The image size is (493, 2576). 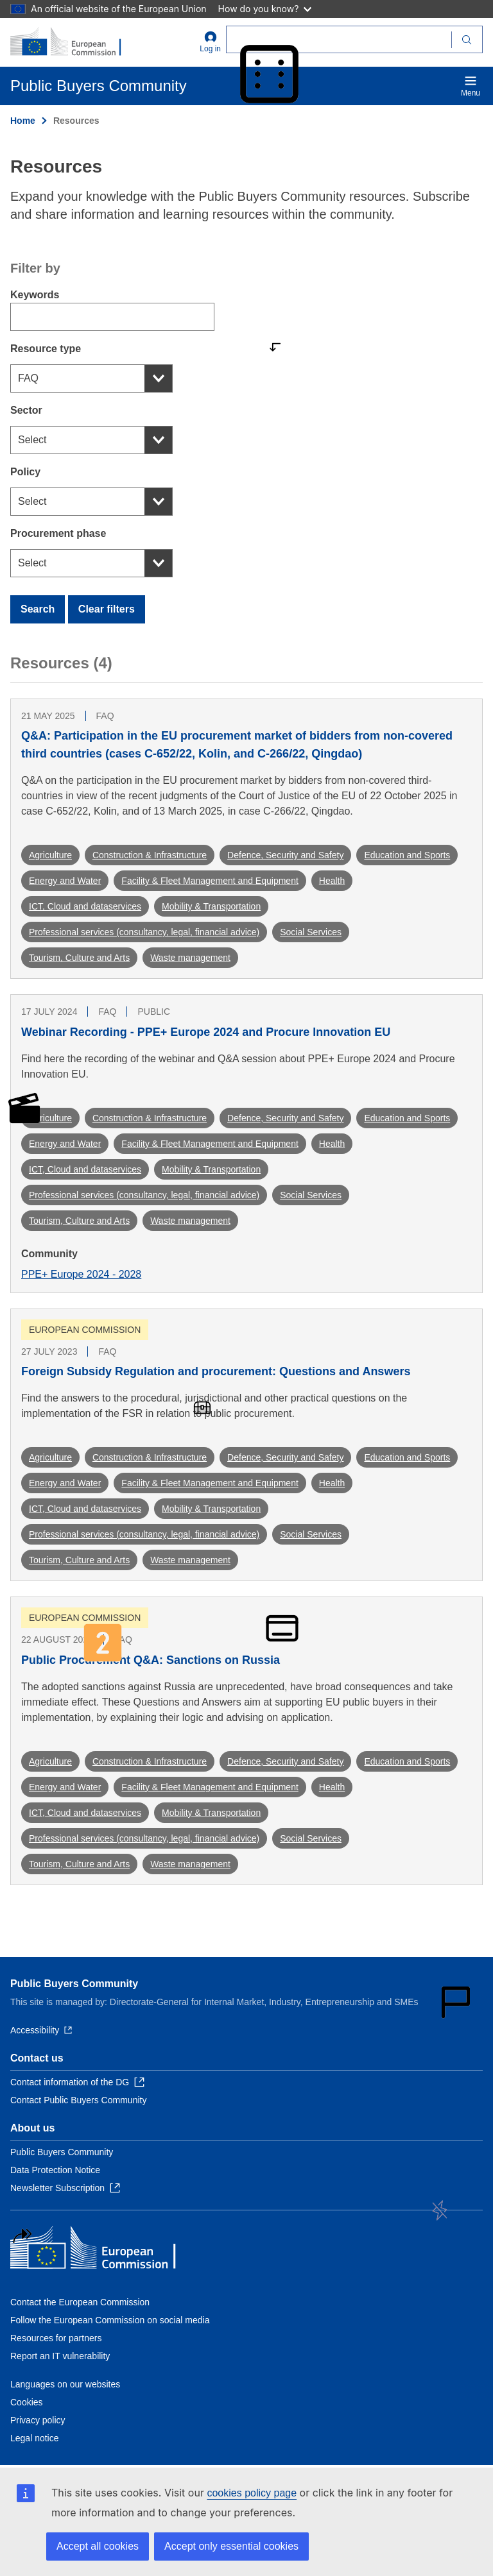 I want to click on flag an item for review, so click(x=456, y=2001).